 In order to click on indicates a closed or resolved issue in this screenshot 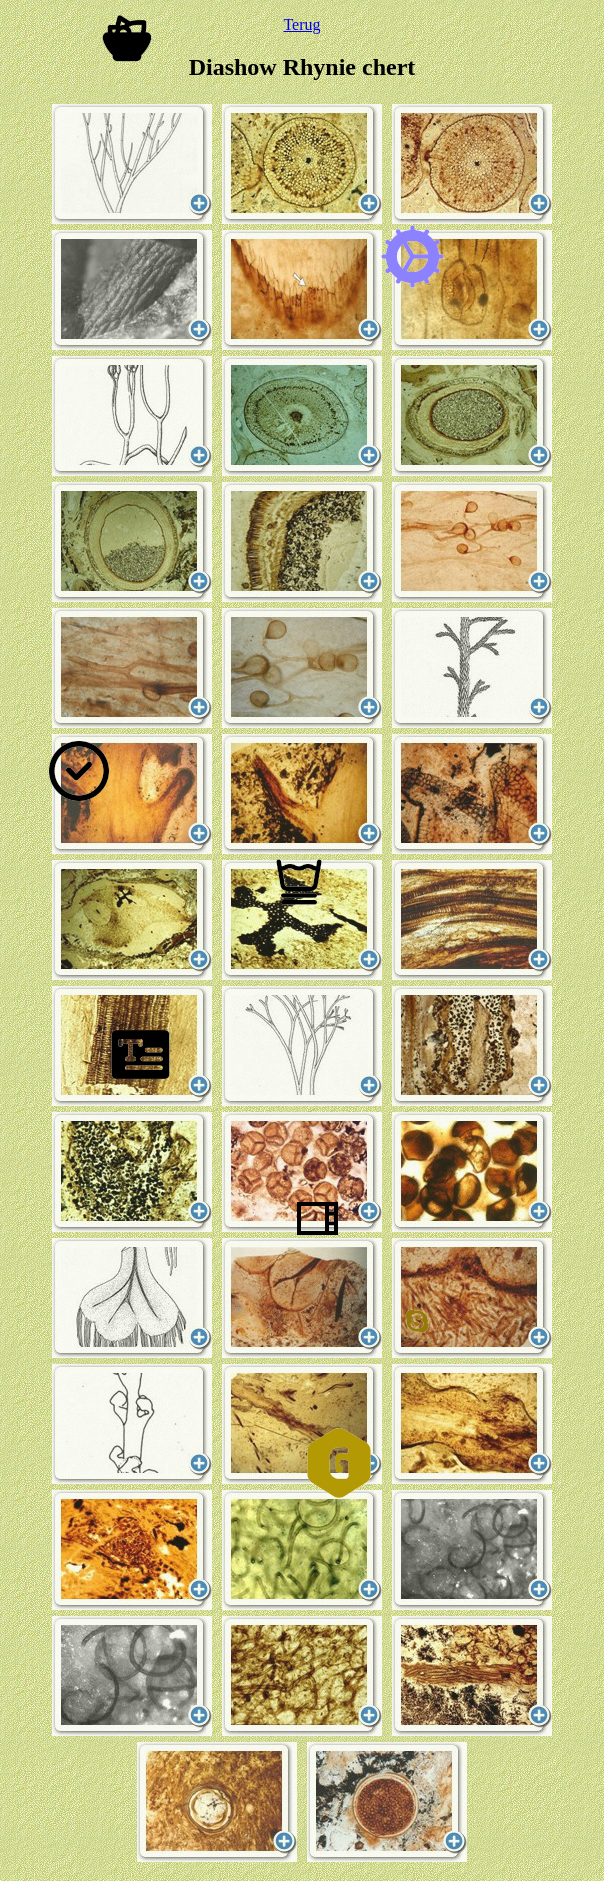, I will do `click(79, 771)`.